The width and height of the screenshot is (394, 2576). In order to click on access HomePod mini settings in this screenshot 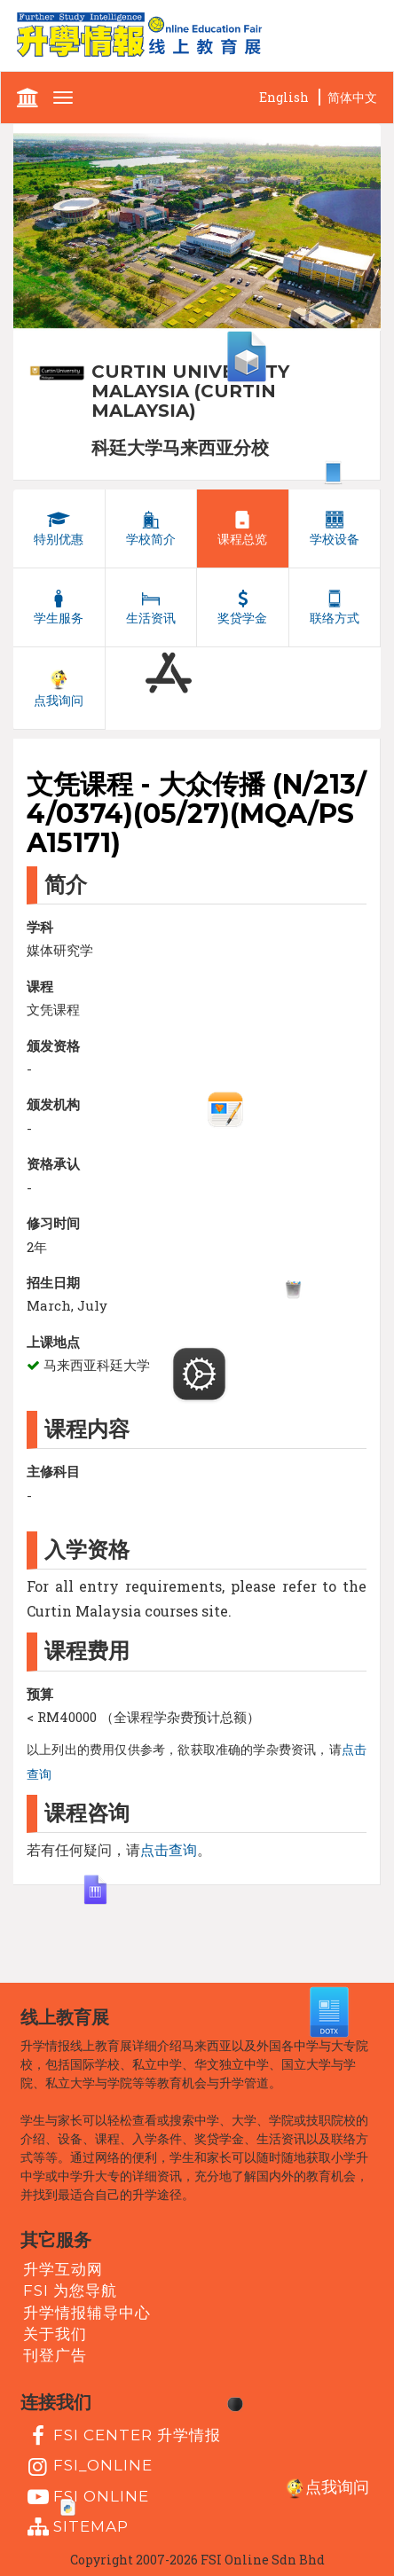, I will do `click(235, 2406)`.